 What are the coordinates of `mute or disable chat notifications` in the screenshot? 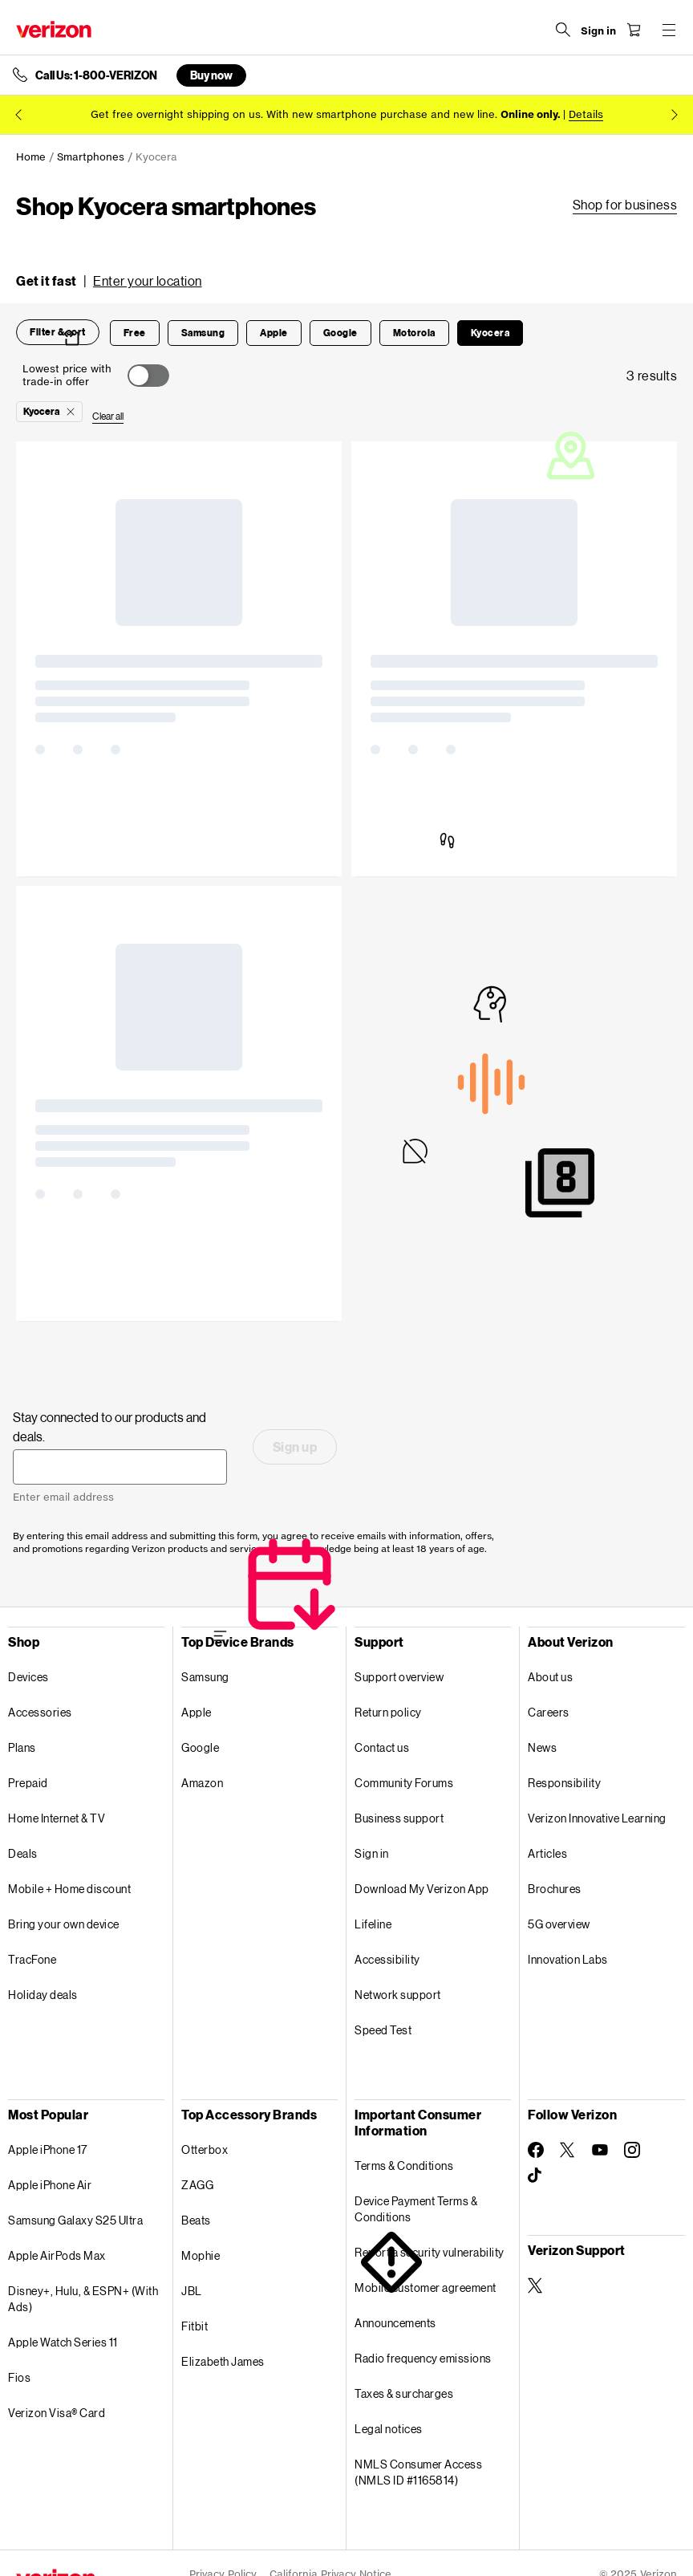 It's located at (415, 1152).